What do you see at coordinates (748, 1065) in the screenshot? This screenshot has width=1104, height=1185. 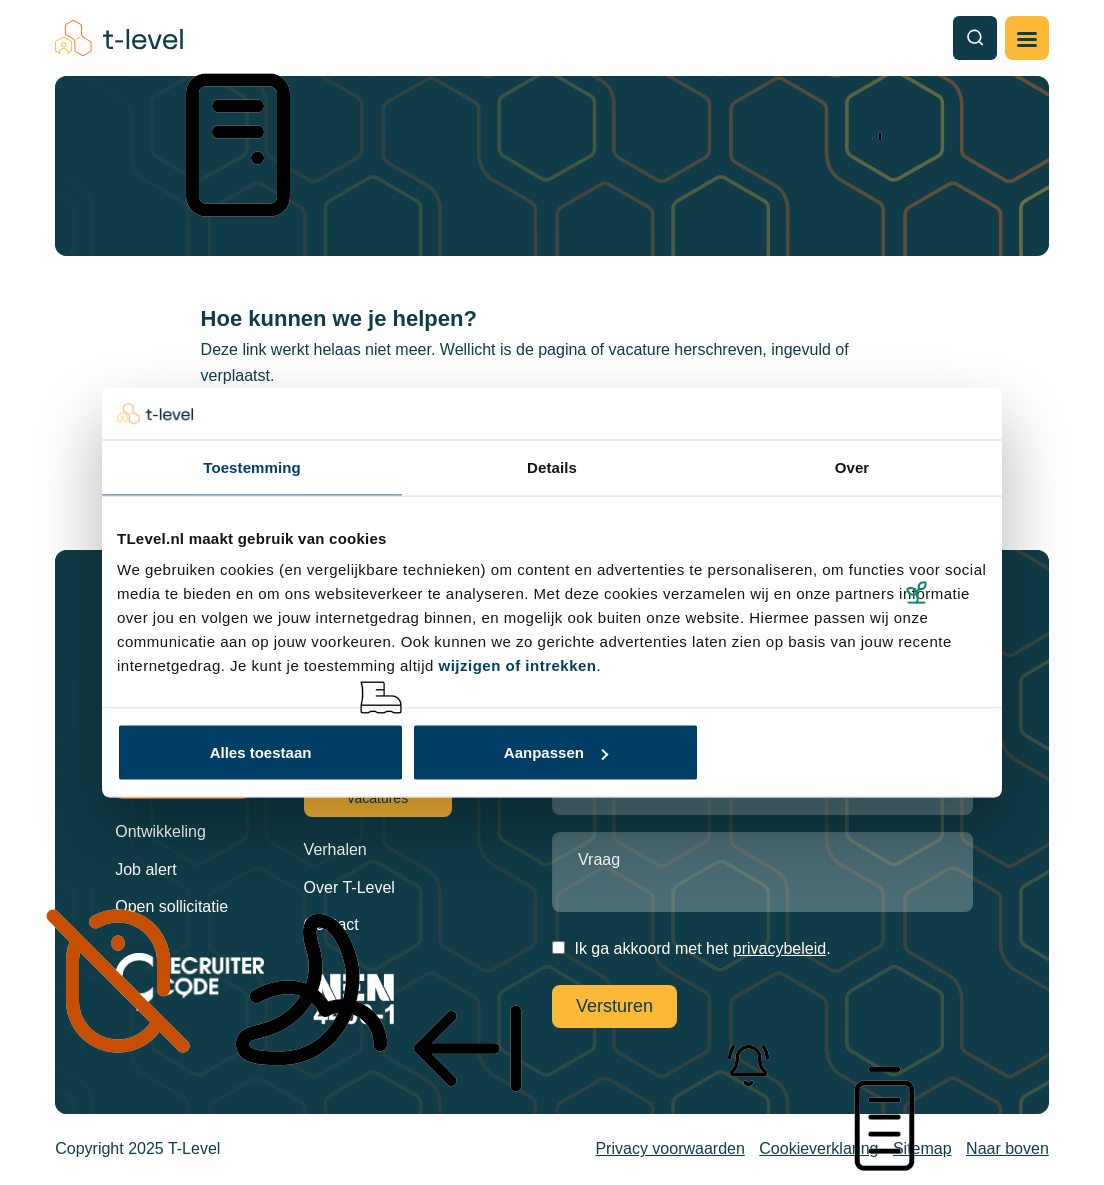 I see `indicates an active notification or alert` at bounding box center [748, 1065].